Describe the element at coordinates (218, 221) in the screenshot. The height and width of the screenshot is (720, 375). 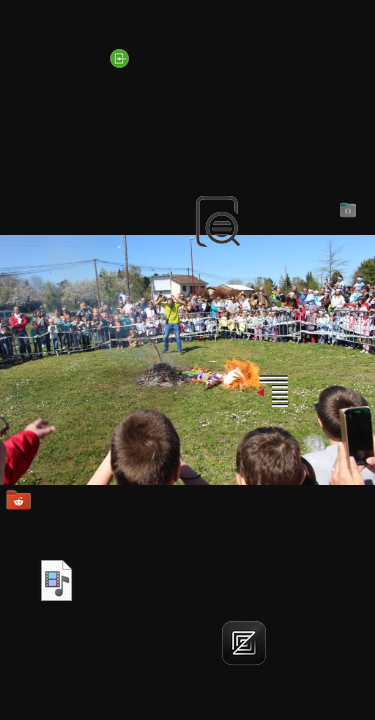
I see `open document viewer app` at that location.